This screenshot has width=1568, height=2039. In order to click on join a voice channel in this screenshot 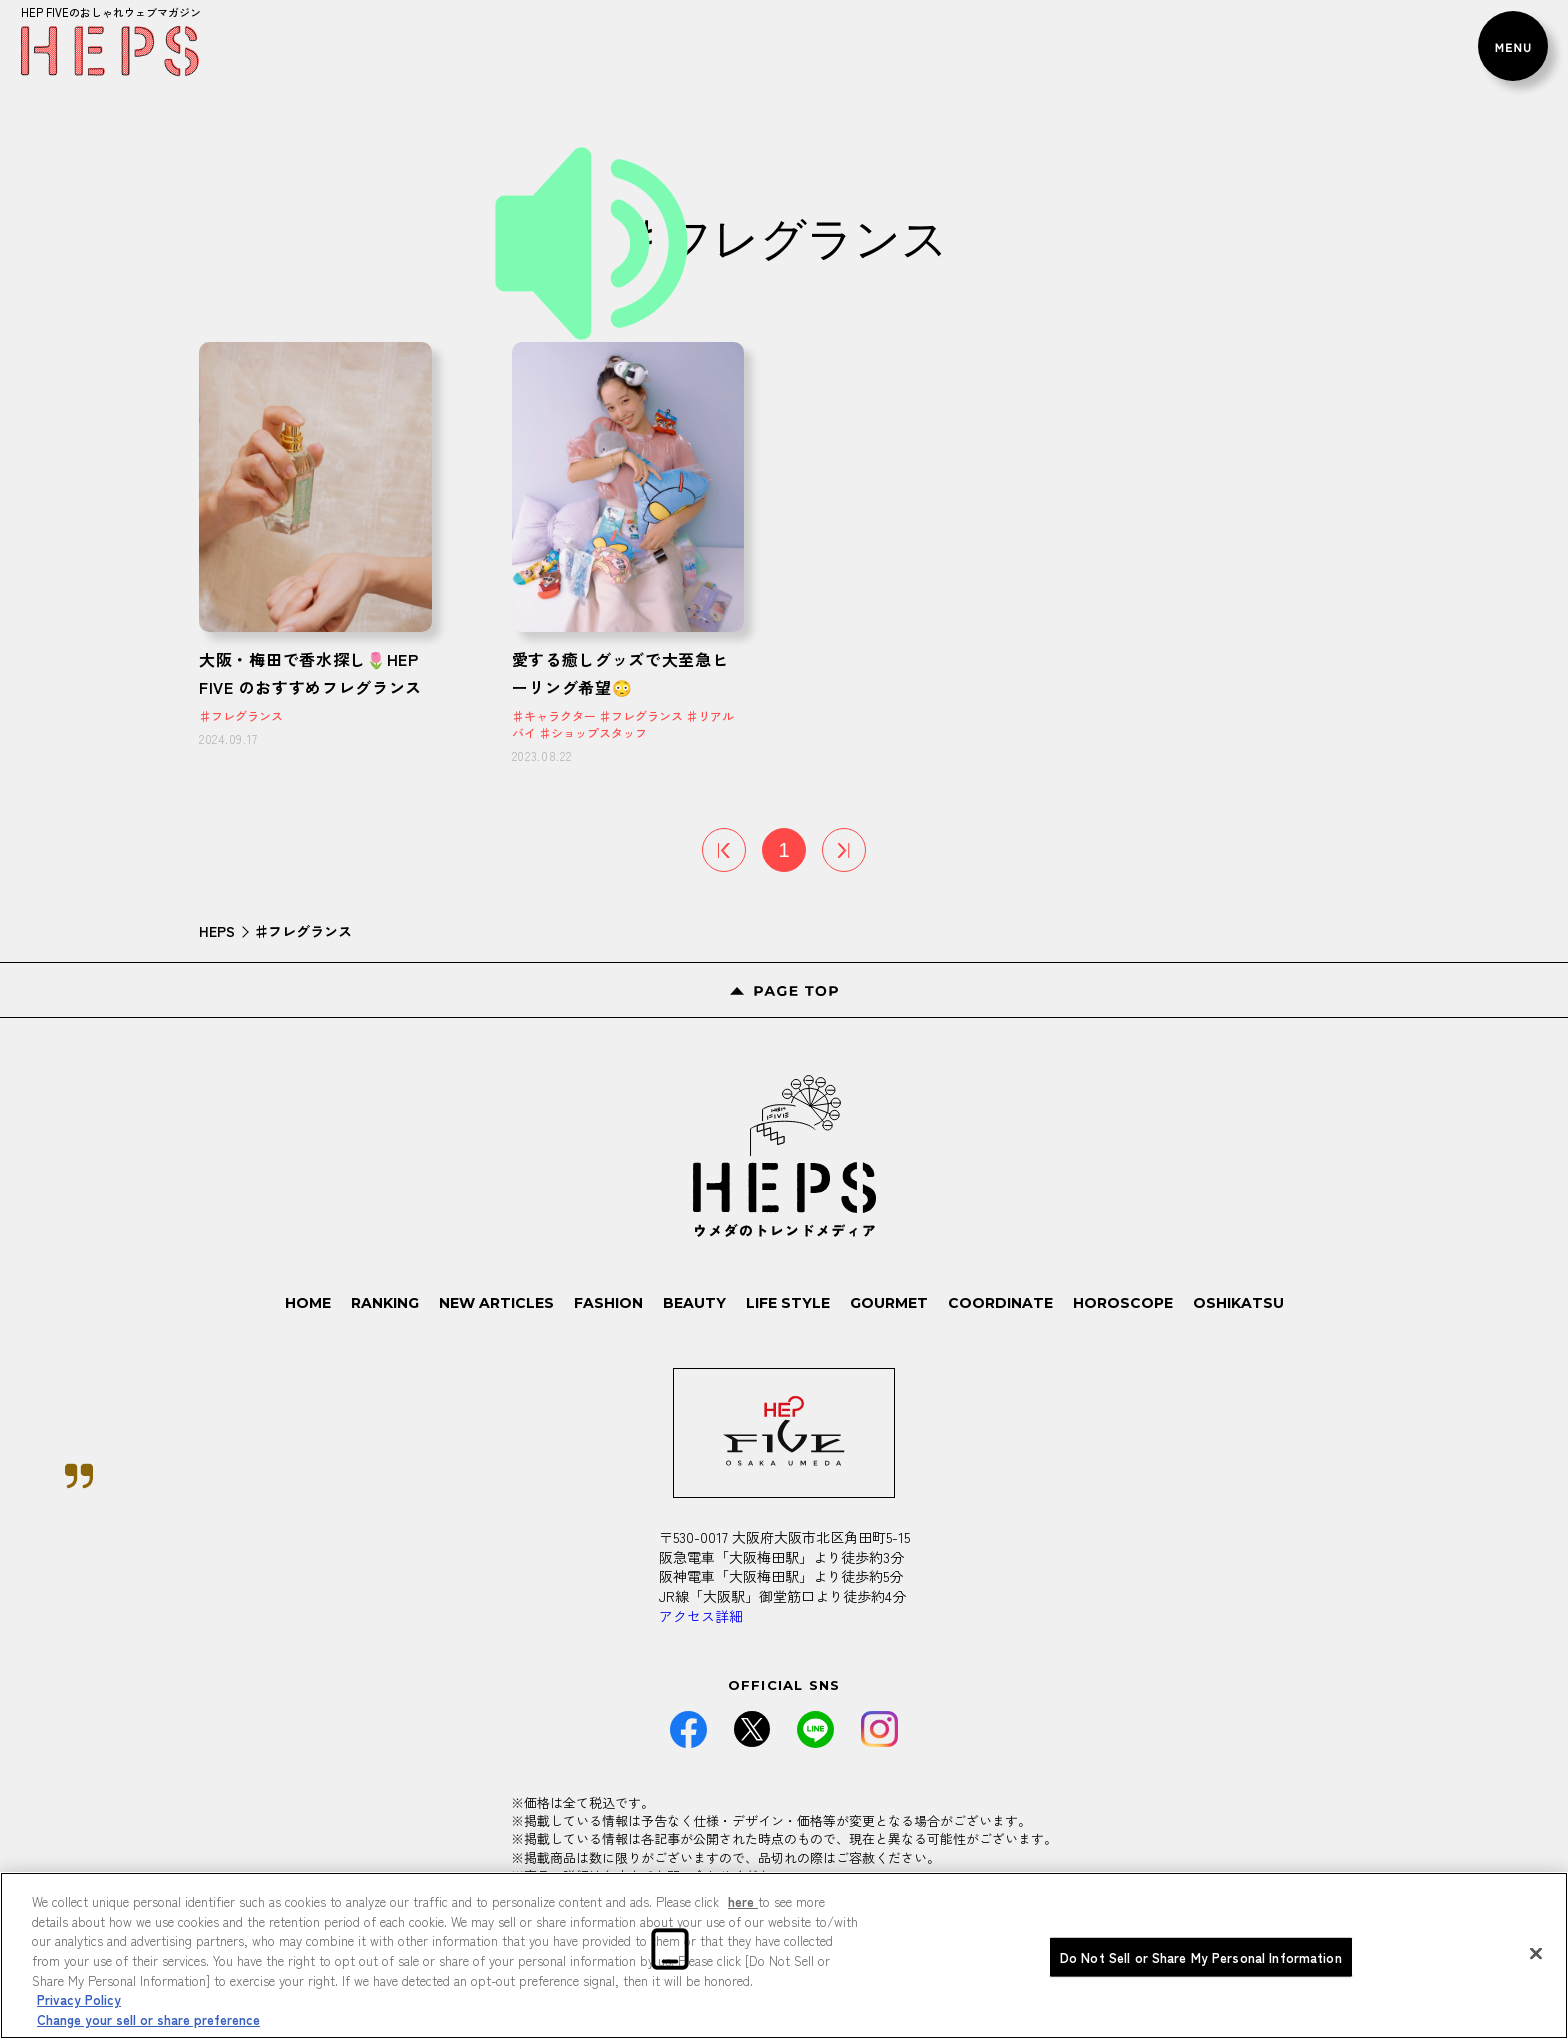, I will do `click(591, 243)`.